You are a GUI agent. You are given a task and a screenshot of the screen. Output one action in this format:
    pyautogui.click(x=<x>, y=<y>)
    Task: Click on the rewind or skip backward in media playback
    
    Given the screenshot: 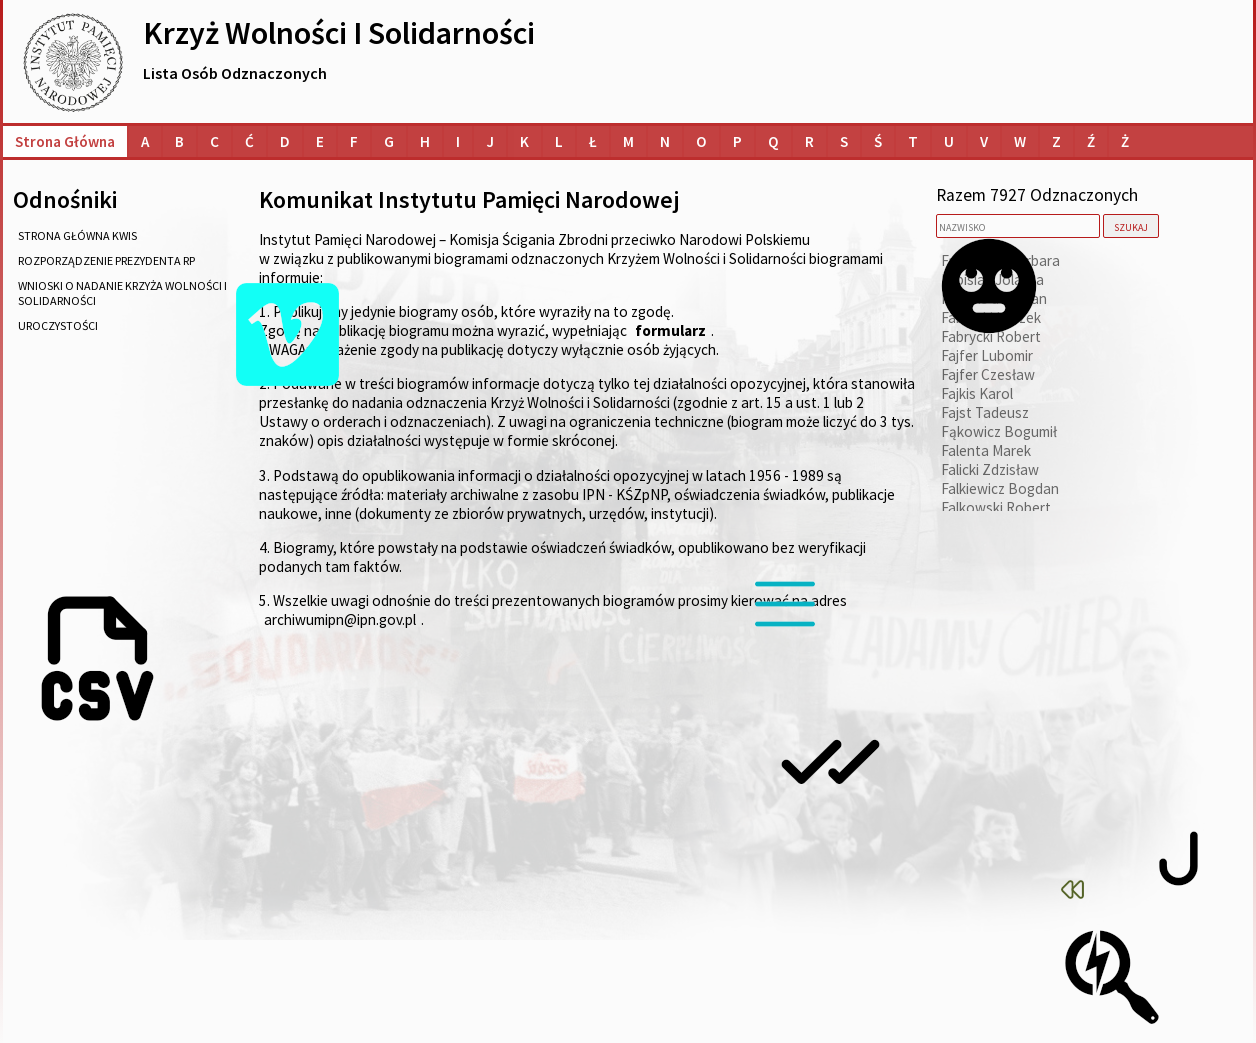 What is the action you would take?
    pyautogui.click(x=1072, y=889)
    